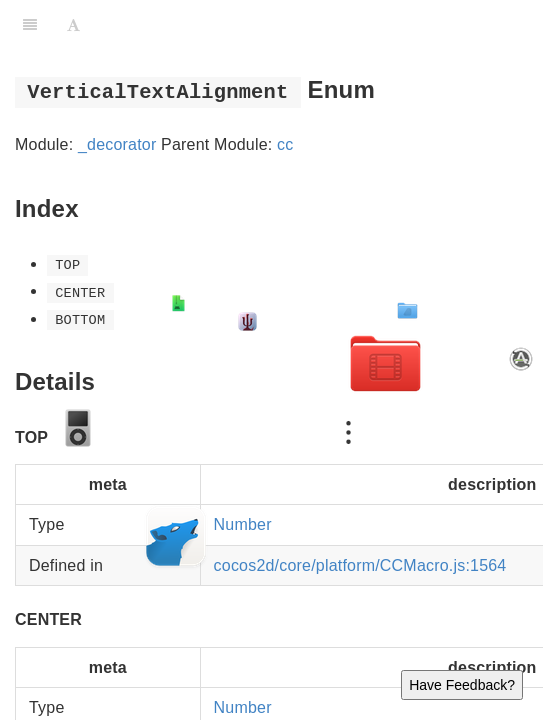  What do you see at coordinates (78, 428) in the screenshot?
I see `open multimedia player application` at bounding box center [78, 428].